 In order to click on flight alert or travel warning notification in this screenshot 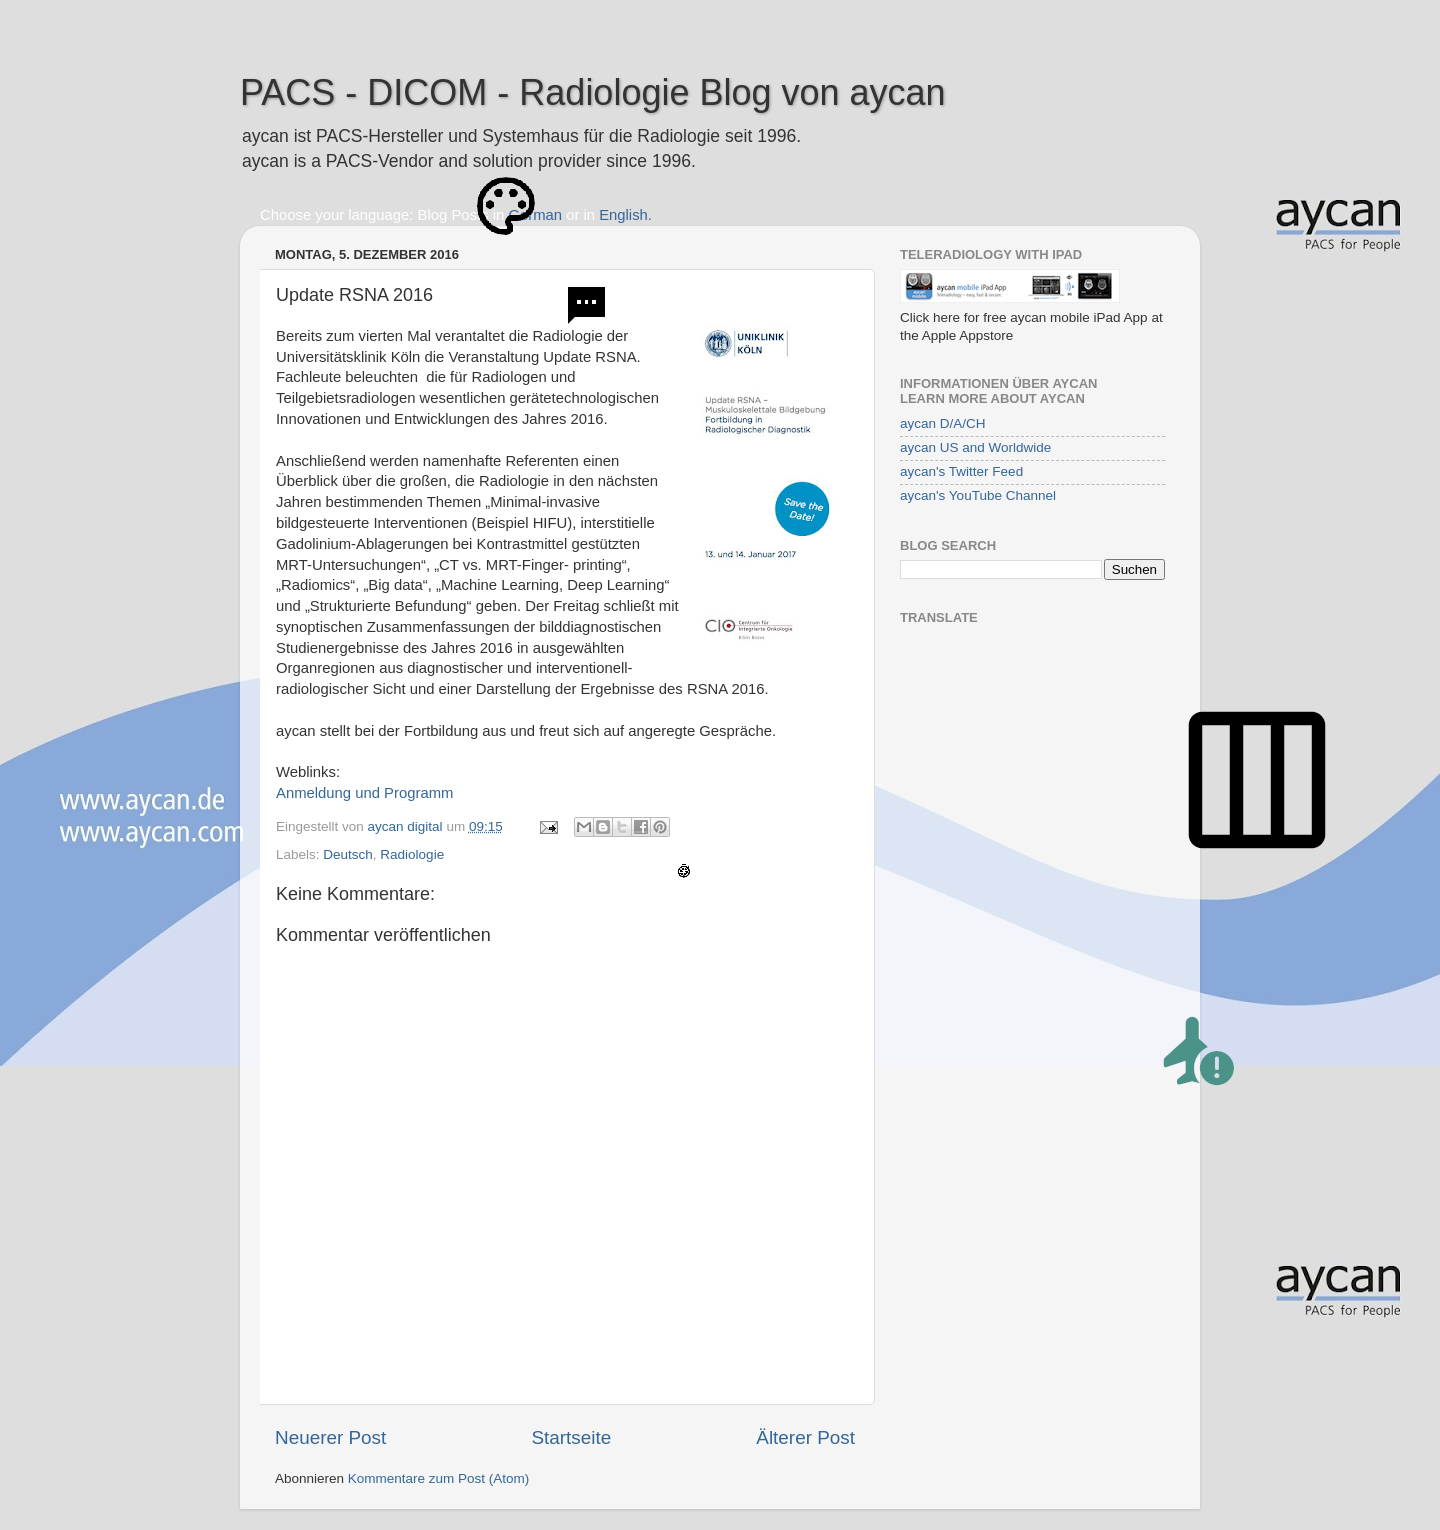, I will do `click(1196, 1051)`.